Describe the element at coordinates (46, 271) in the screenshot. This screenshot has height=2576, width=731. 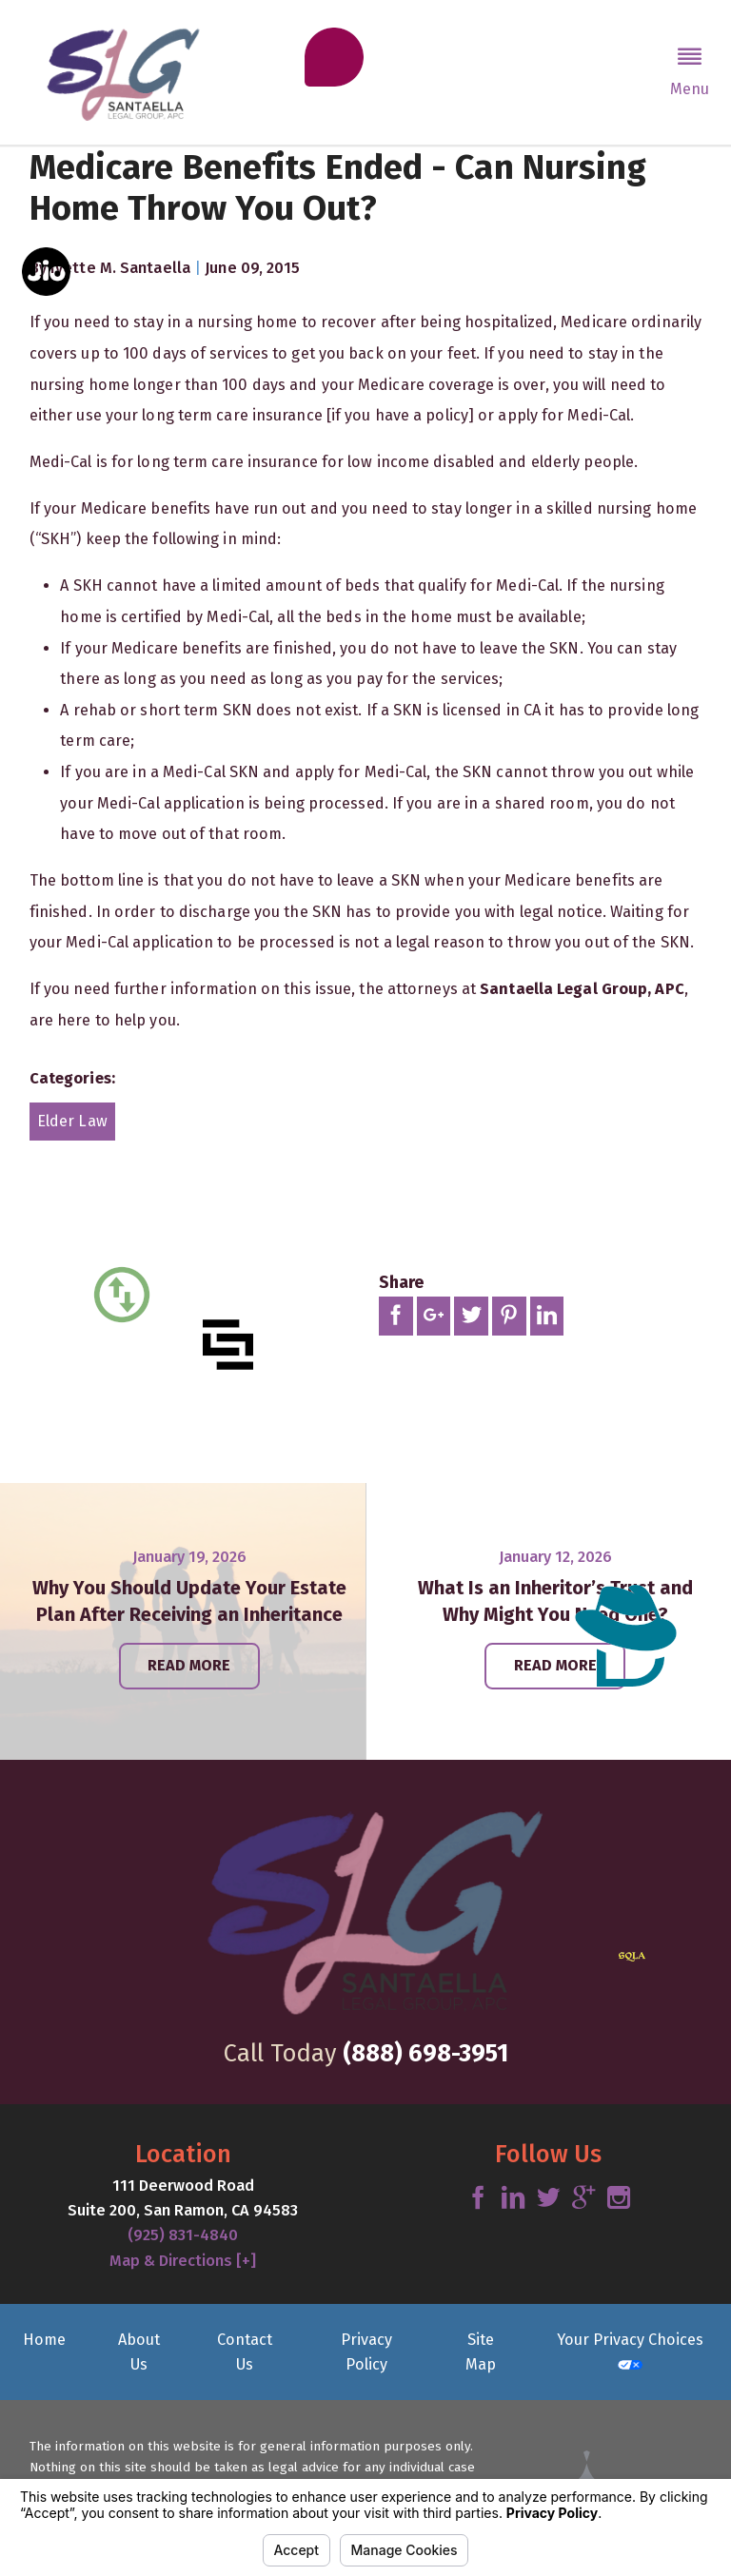
I see `jio app or service` at that location.